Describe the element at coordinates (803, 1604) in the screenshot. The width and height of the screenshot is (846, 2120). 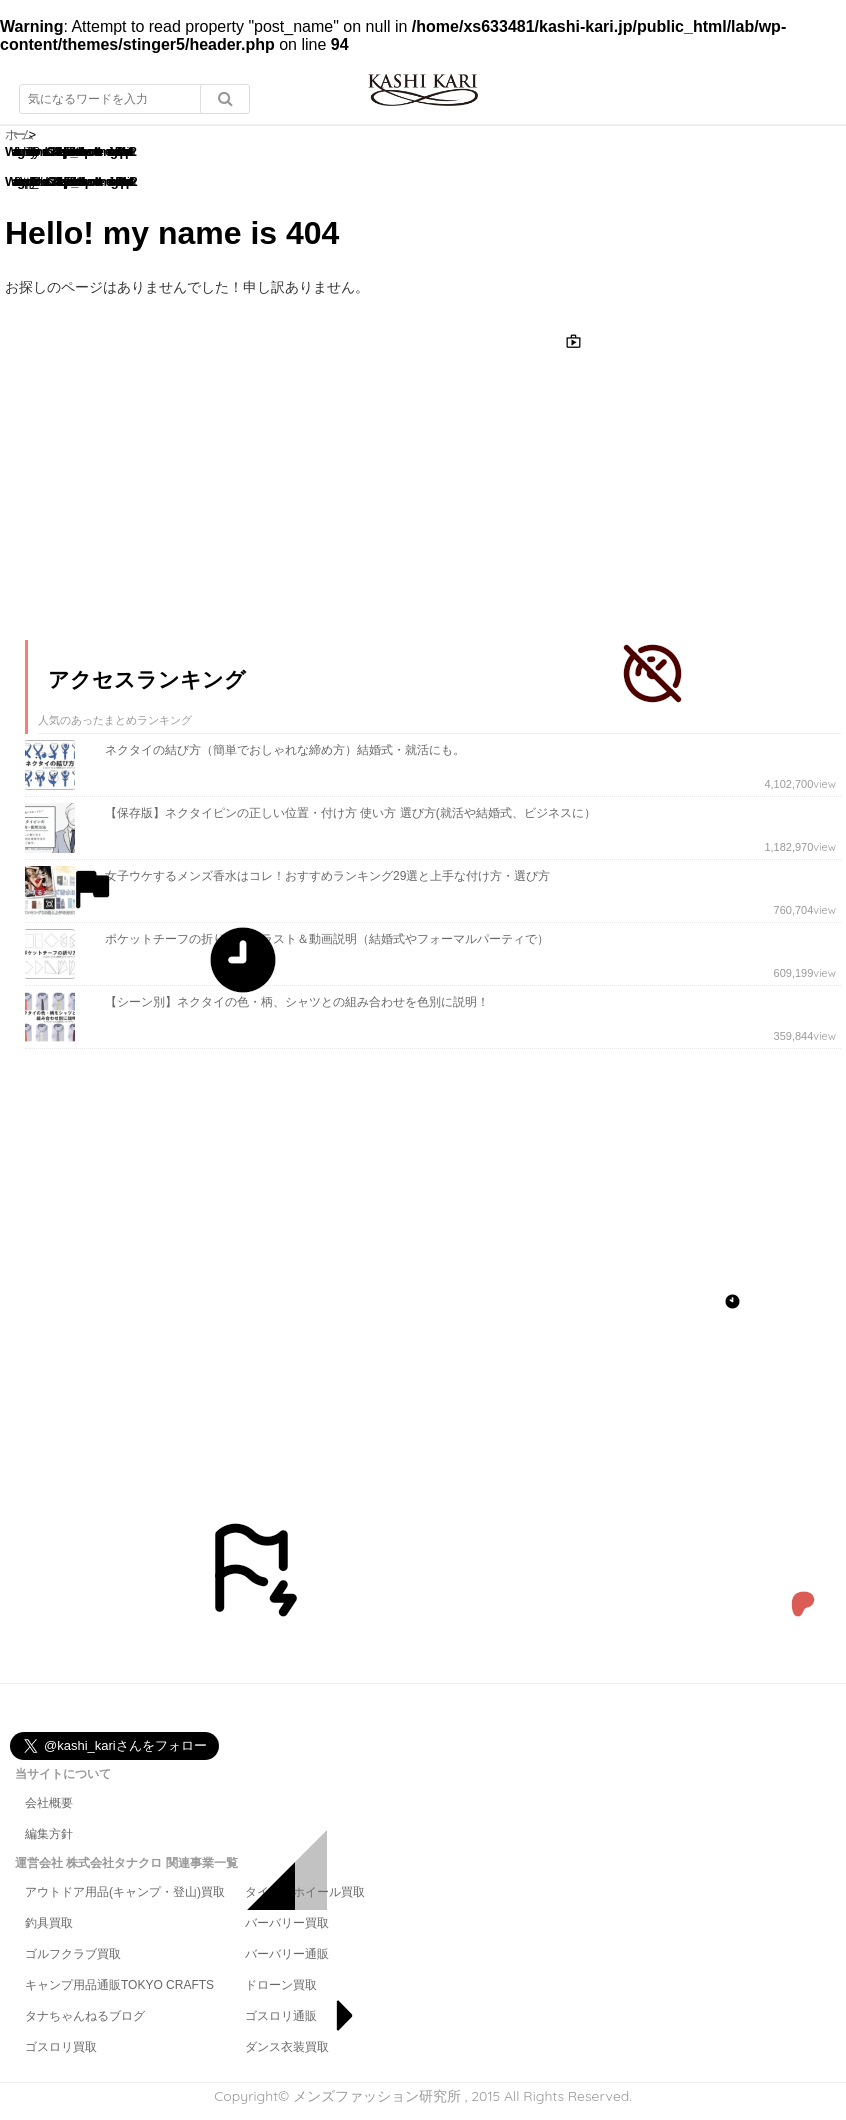
I see `visit patreon page` at that location.